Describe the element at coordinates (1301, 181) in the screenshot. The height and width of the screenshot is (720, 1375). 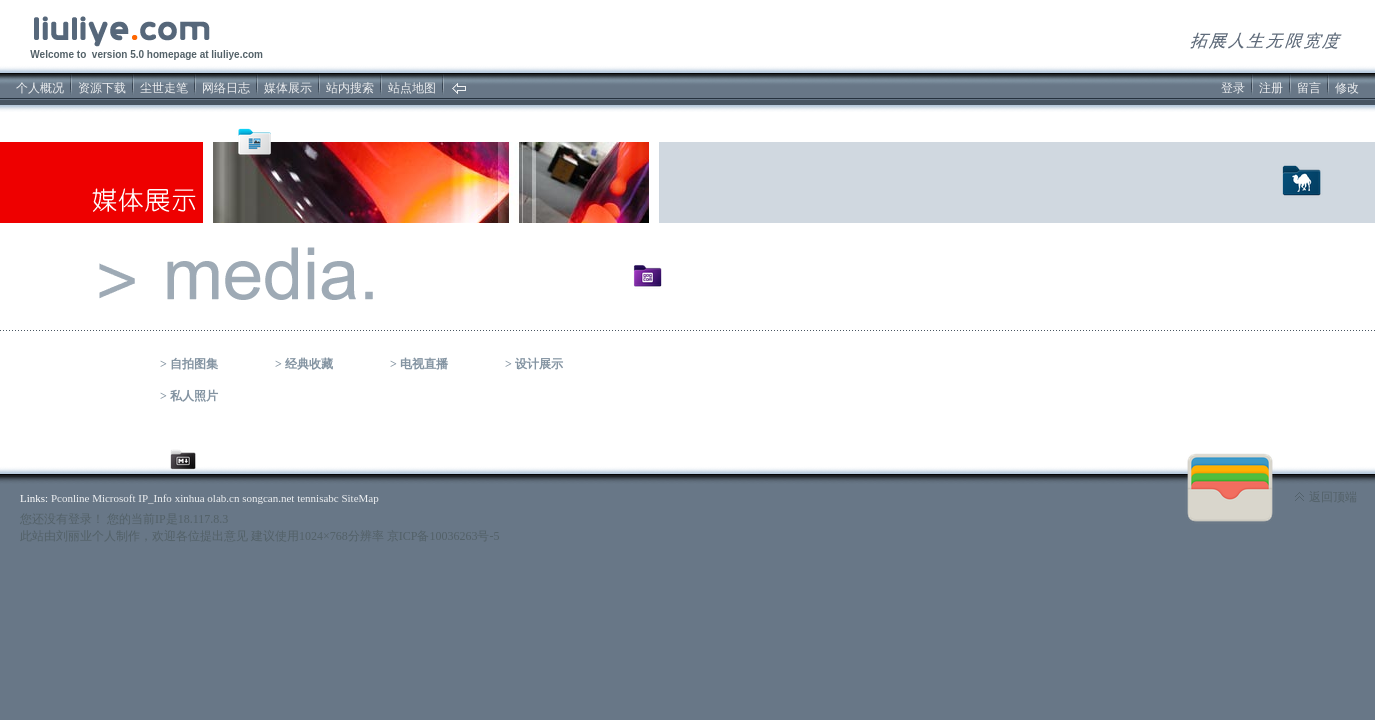
I see `folder containing perl scripts or projects` at that location.